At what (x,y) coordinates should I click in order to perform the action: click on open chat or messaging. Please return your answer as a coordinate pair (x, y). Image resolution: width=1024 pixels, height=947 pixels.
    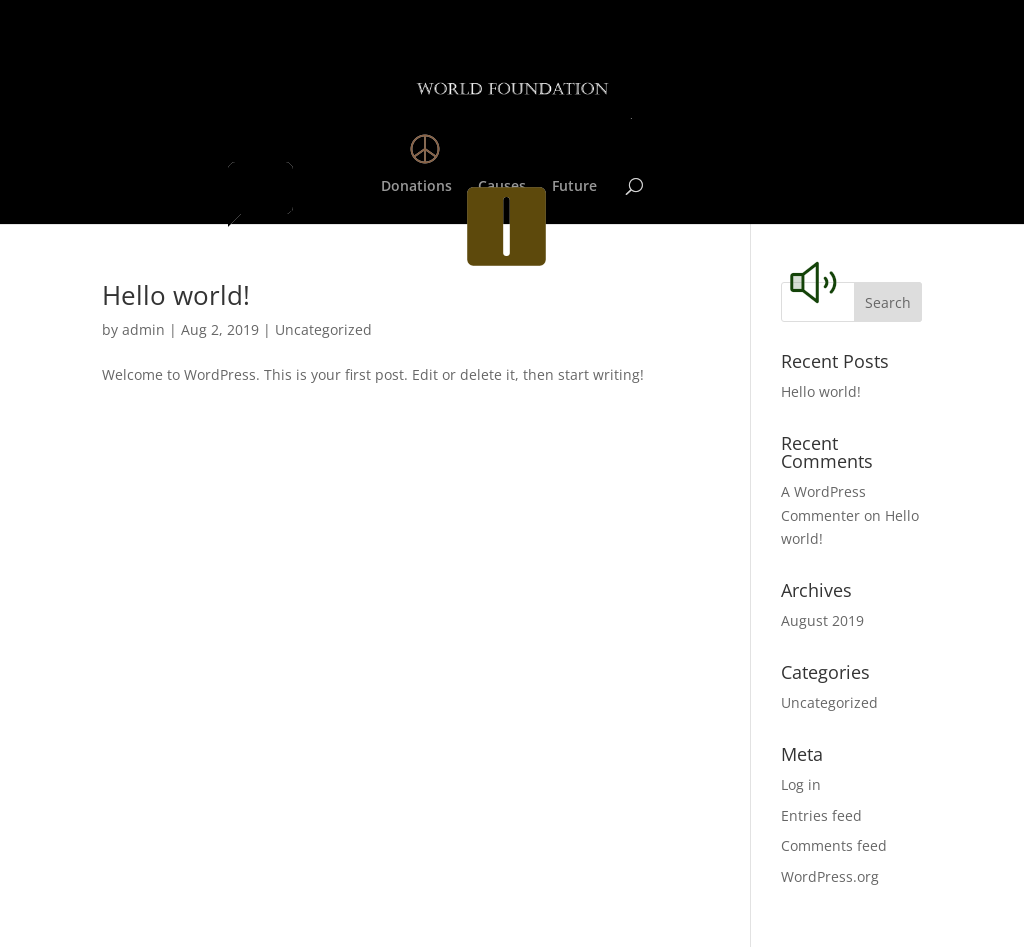
    Looking at the image, I should click on (260, 194).